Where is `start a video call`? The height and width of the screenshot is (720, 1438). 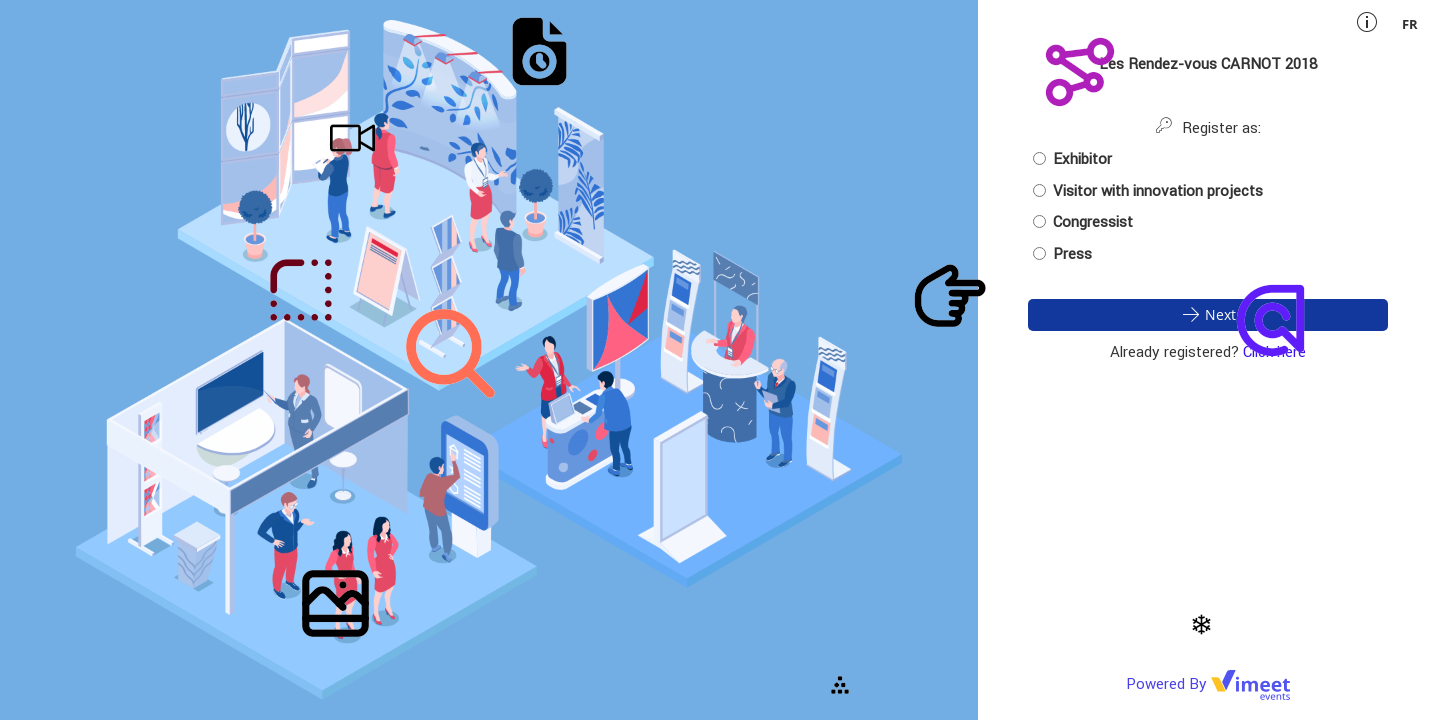 start a video call is located at coordinates (352, 138).